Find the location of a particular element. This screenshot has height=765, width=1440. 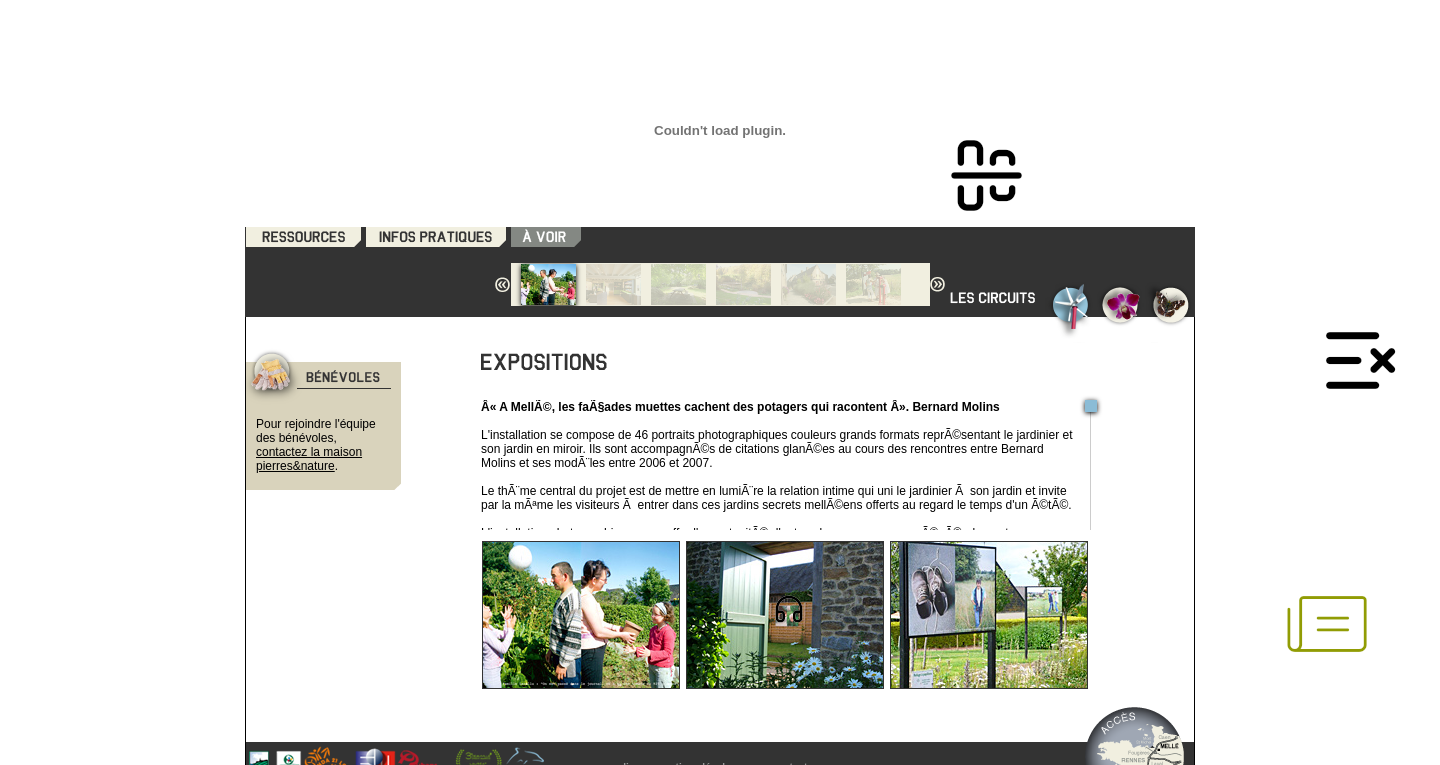

listen to audio or music is located at coordinates (789, 609).